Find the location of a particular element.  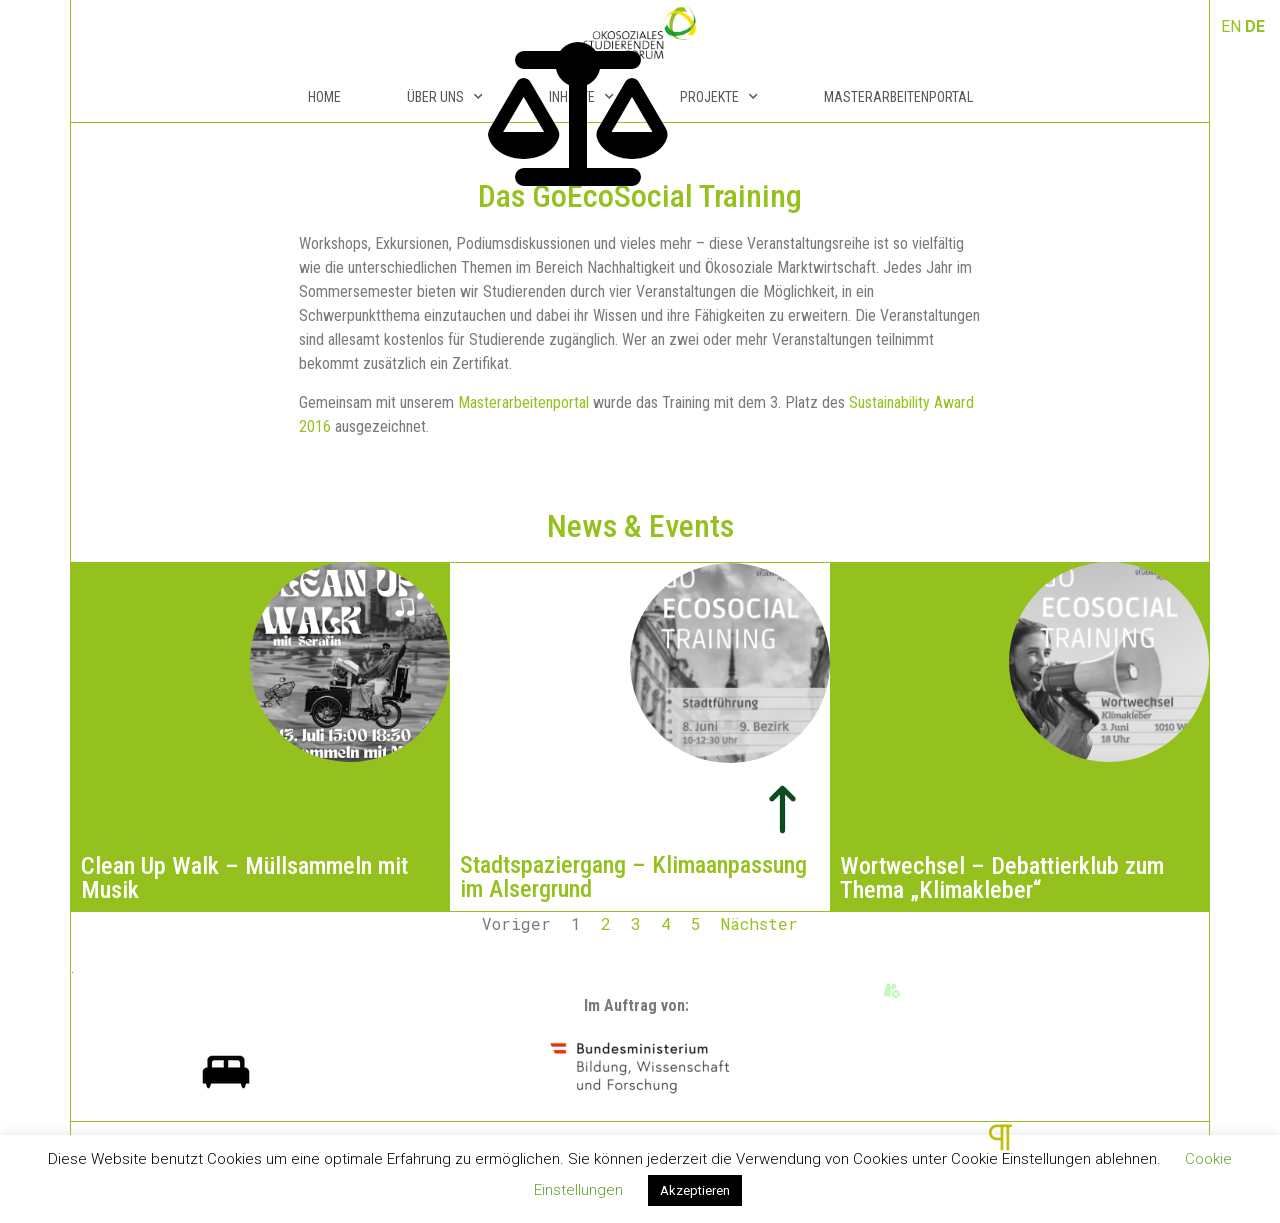

road closure or blocked route is located at coordinates (891, 990).